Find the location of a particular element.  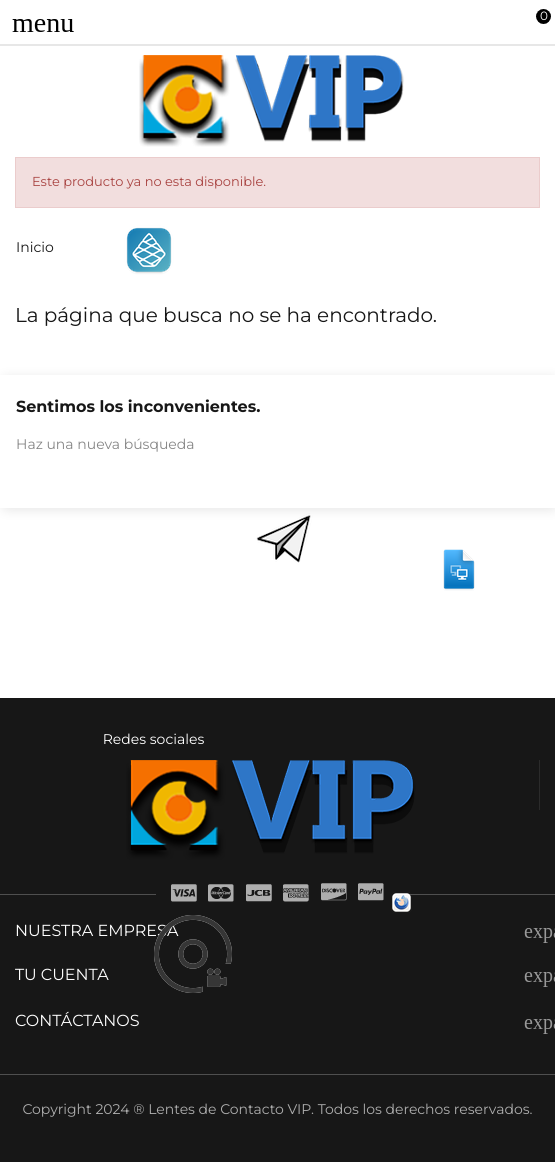

indicates video disc or DVD media is located at coordinates (193, 954).